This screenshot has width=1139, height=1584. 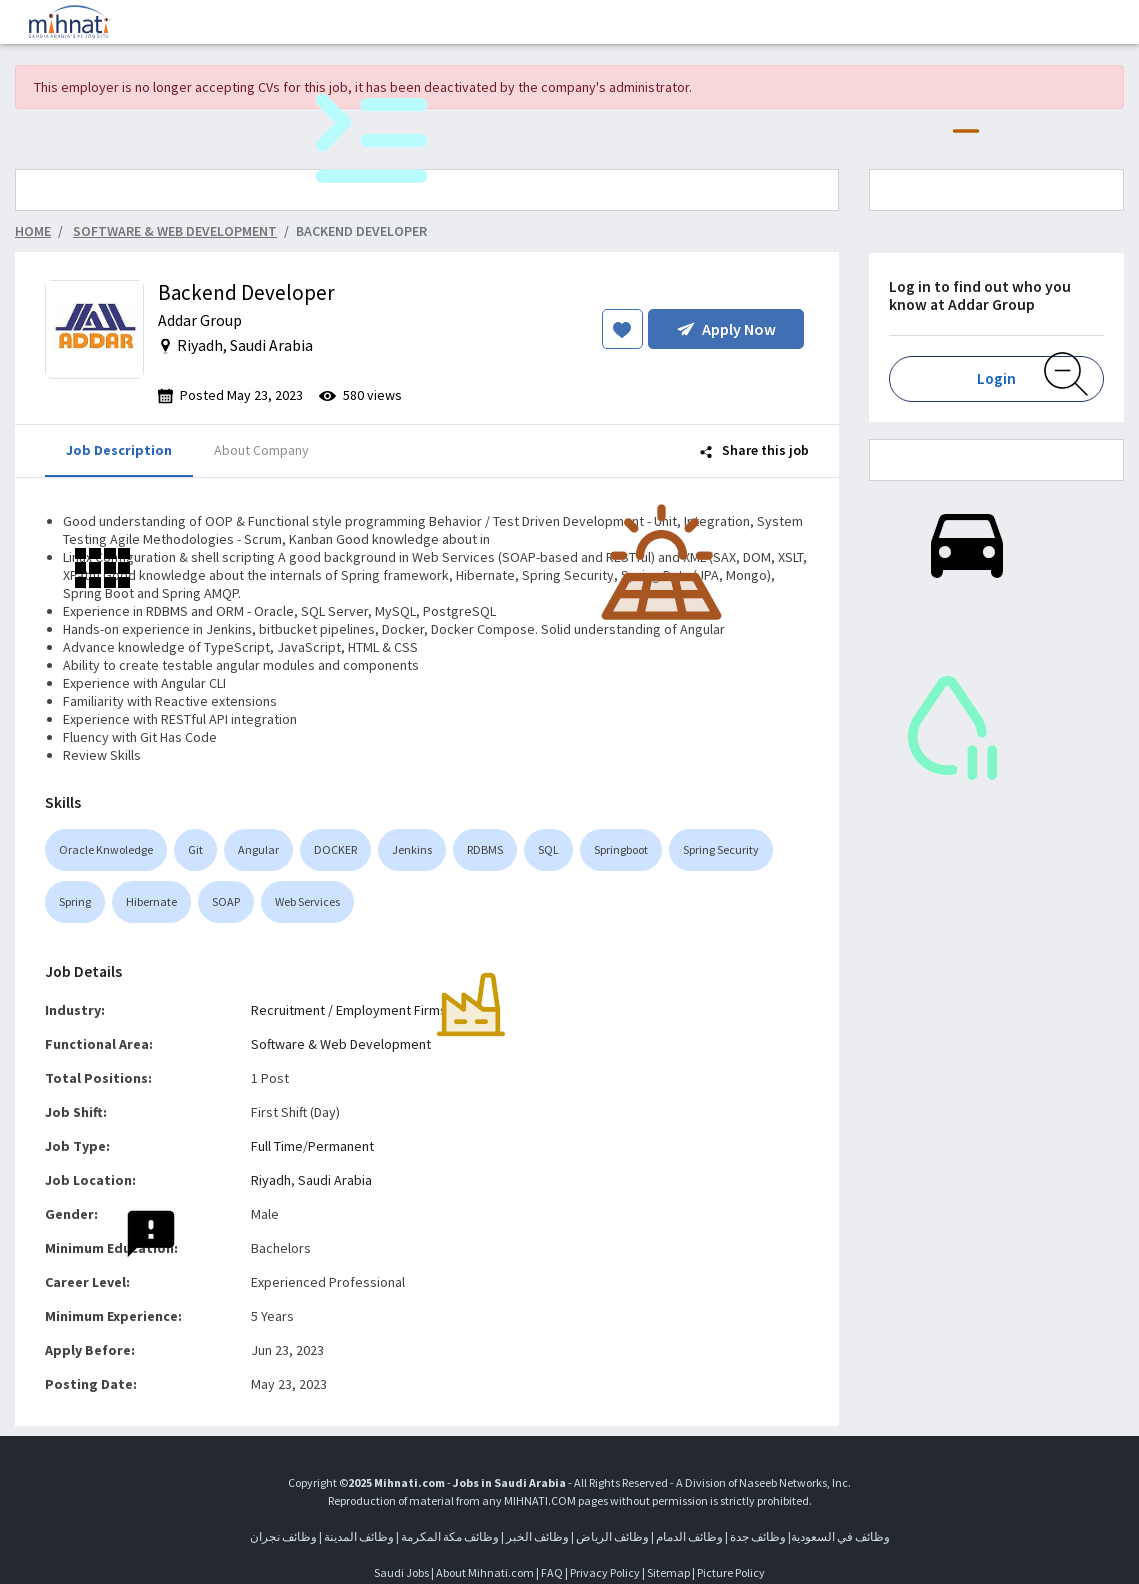 What do you see at coordinates (661, 568) in the screenshot?
I see `access solar energy settings` at bounding box center [661, 568].